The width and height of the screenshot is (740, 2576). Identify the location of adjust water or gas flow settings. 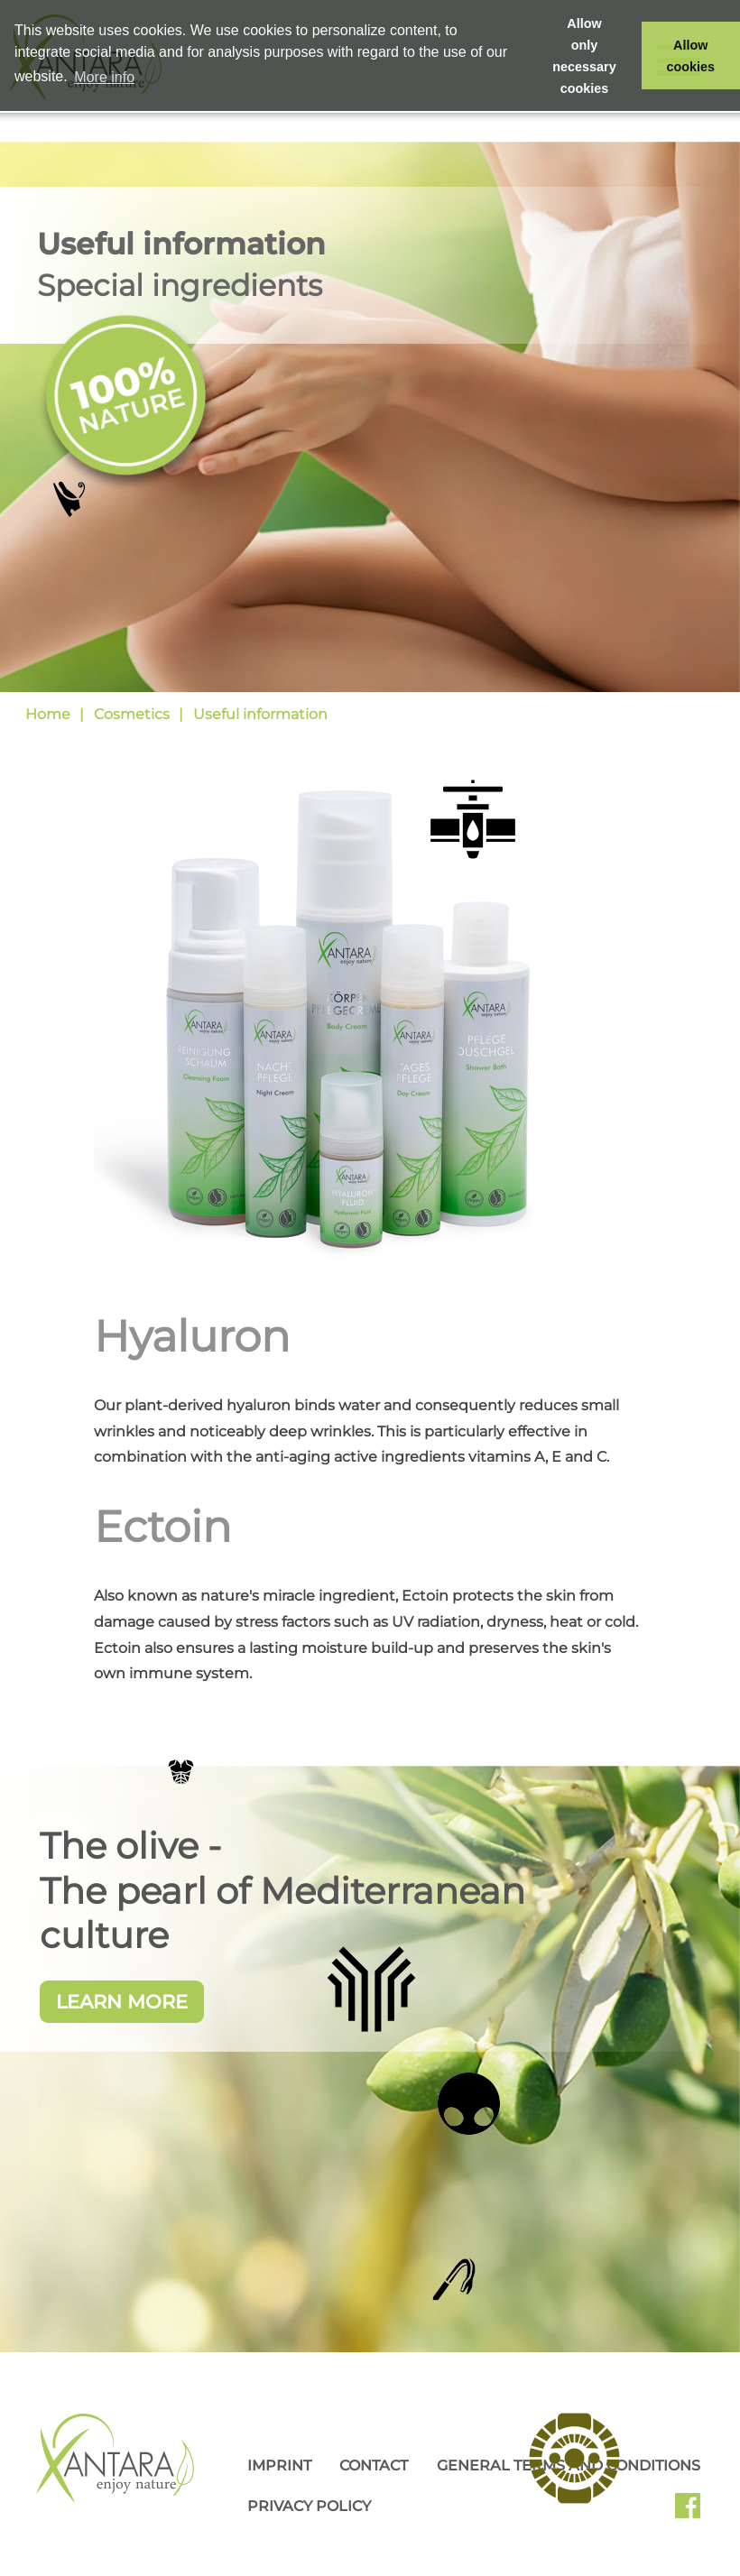
(473, 819).